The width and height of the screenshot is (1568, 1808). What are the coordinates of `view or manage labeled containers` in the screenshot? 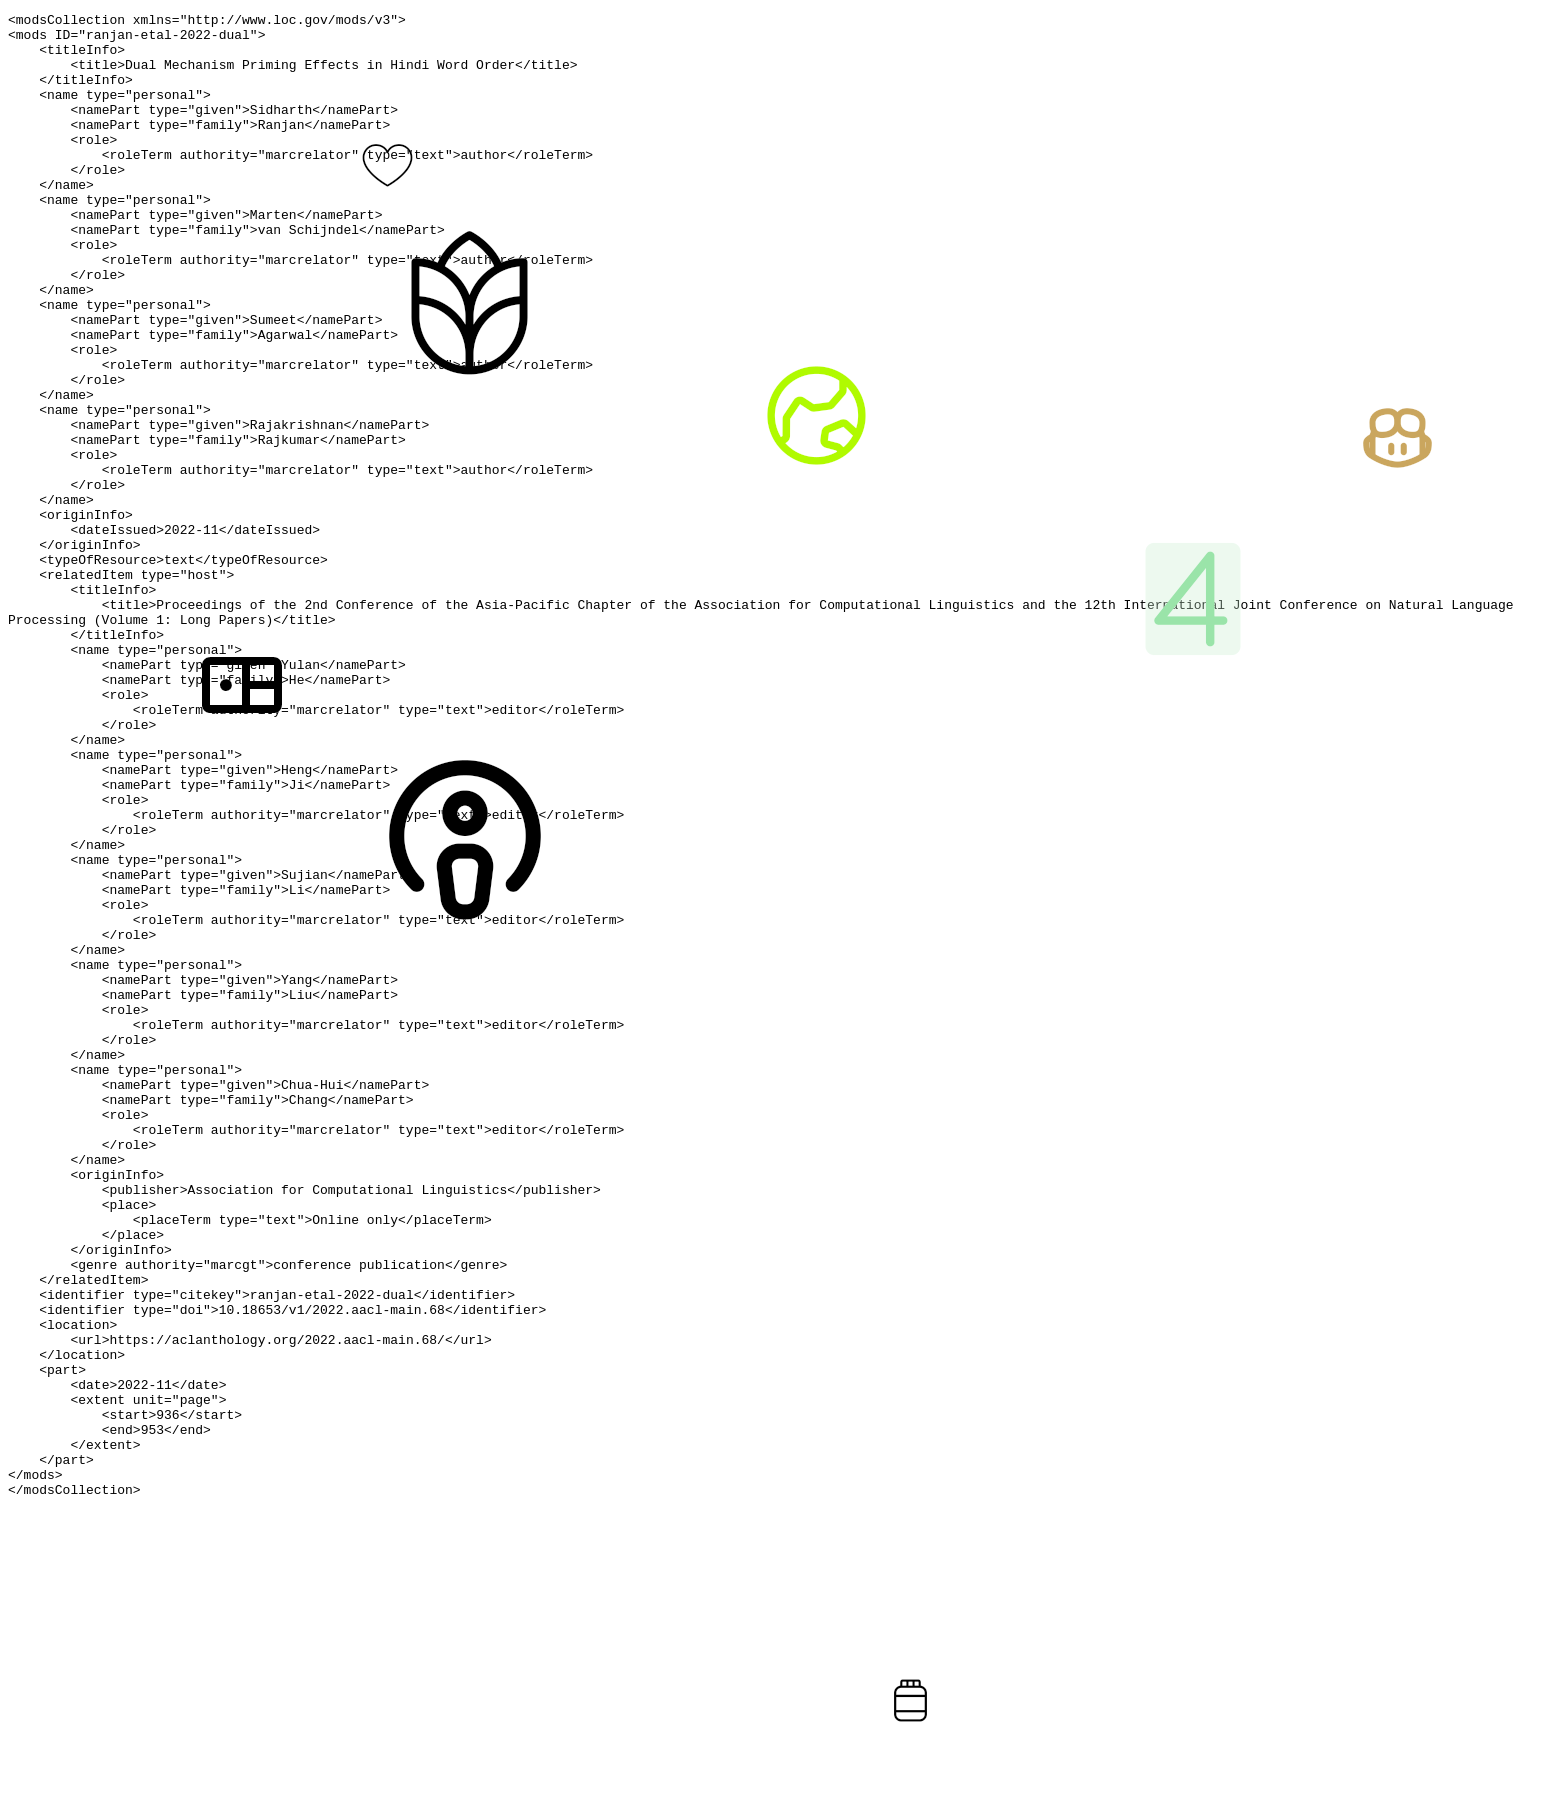 It's located at (910, 1700).